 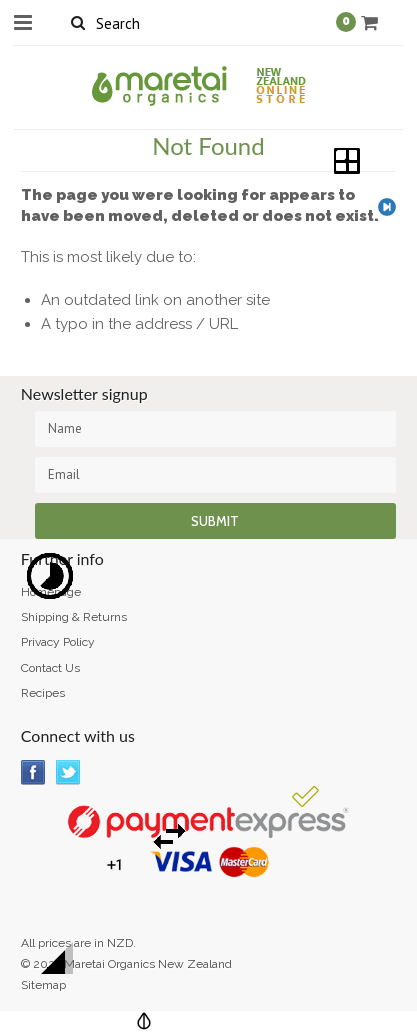 I want to click on confirm or submit an action, so click(x=305, y=796).